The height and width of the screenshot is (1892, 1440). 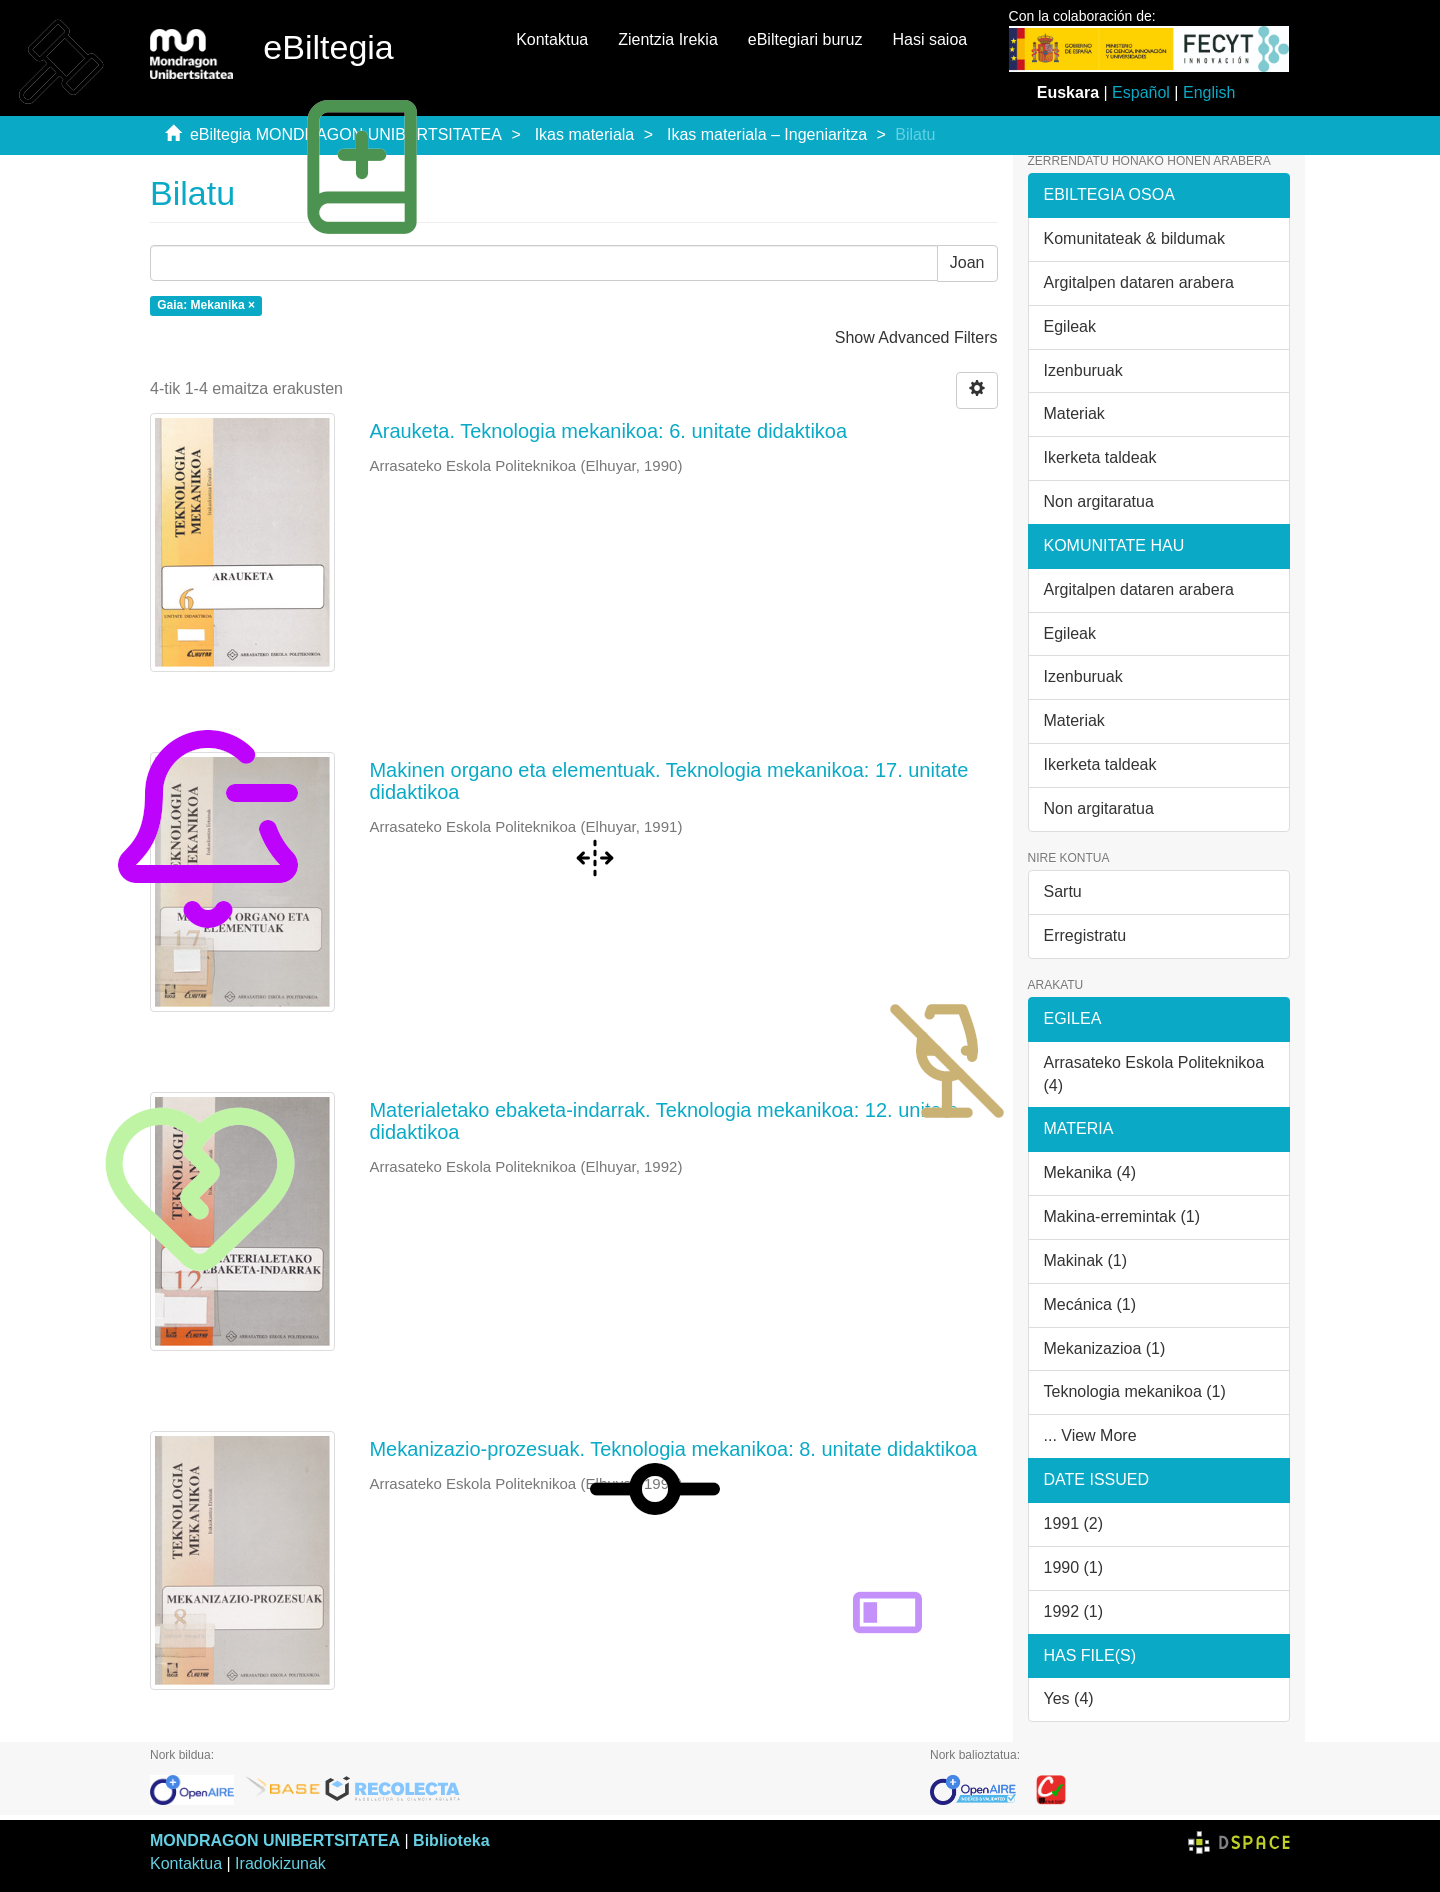 What do you see at coordinates (58, 65) in the screenshot?
I see `access legal or terms of service information` at bounding box center [58, 65].